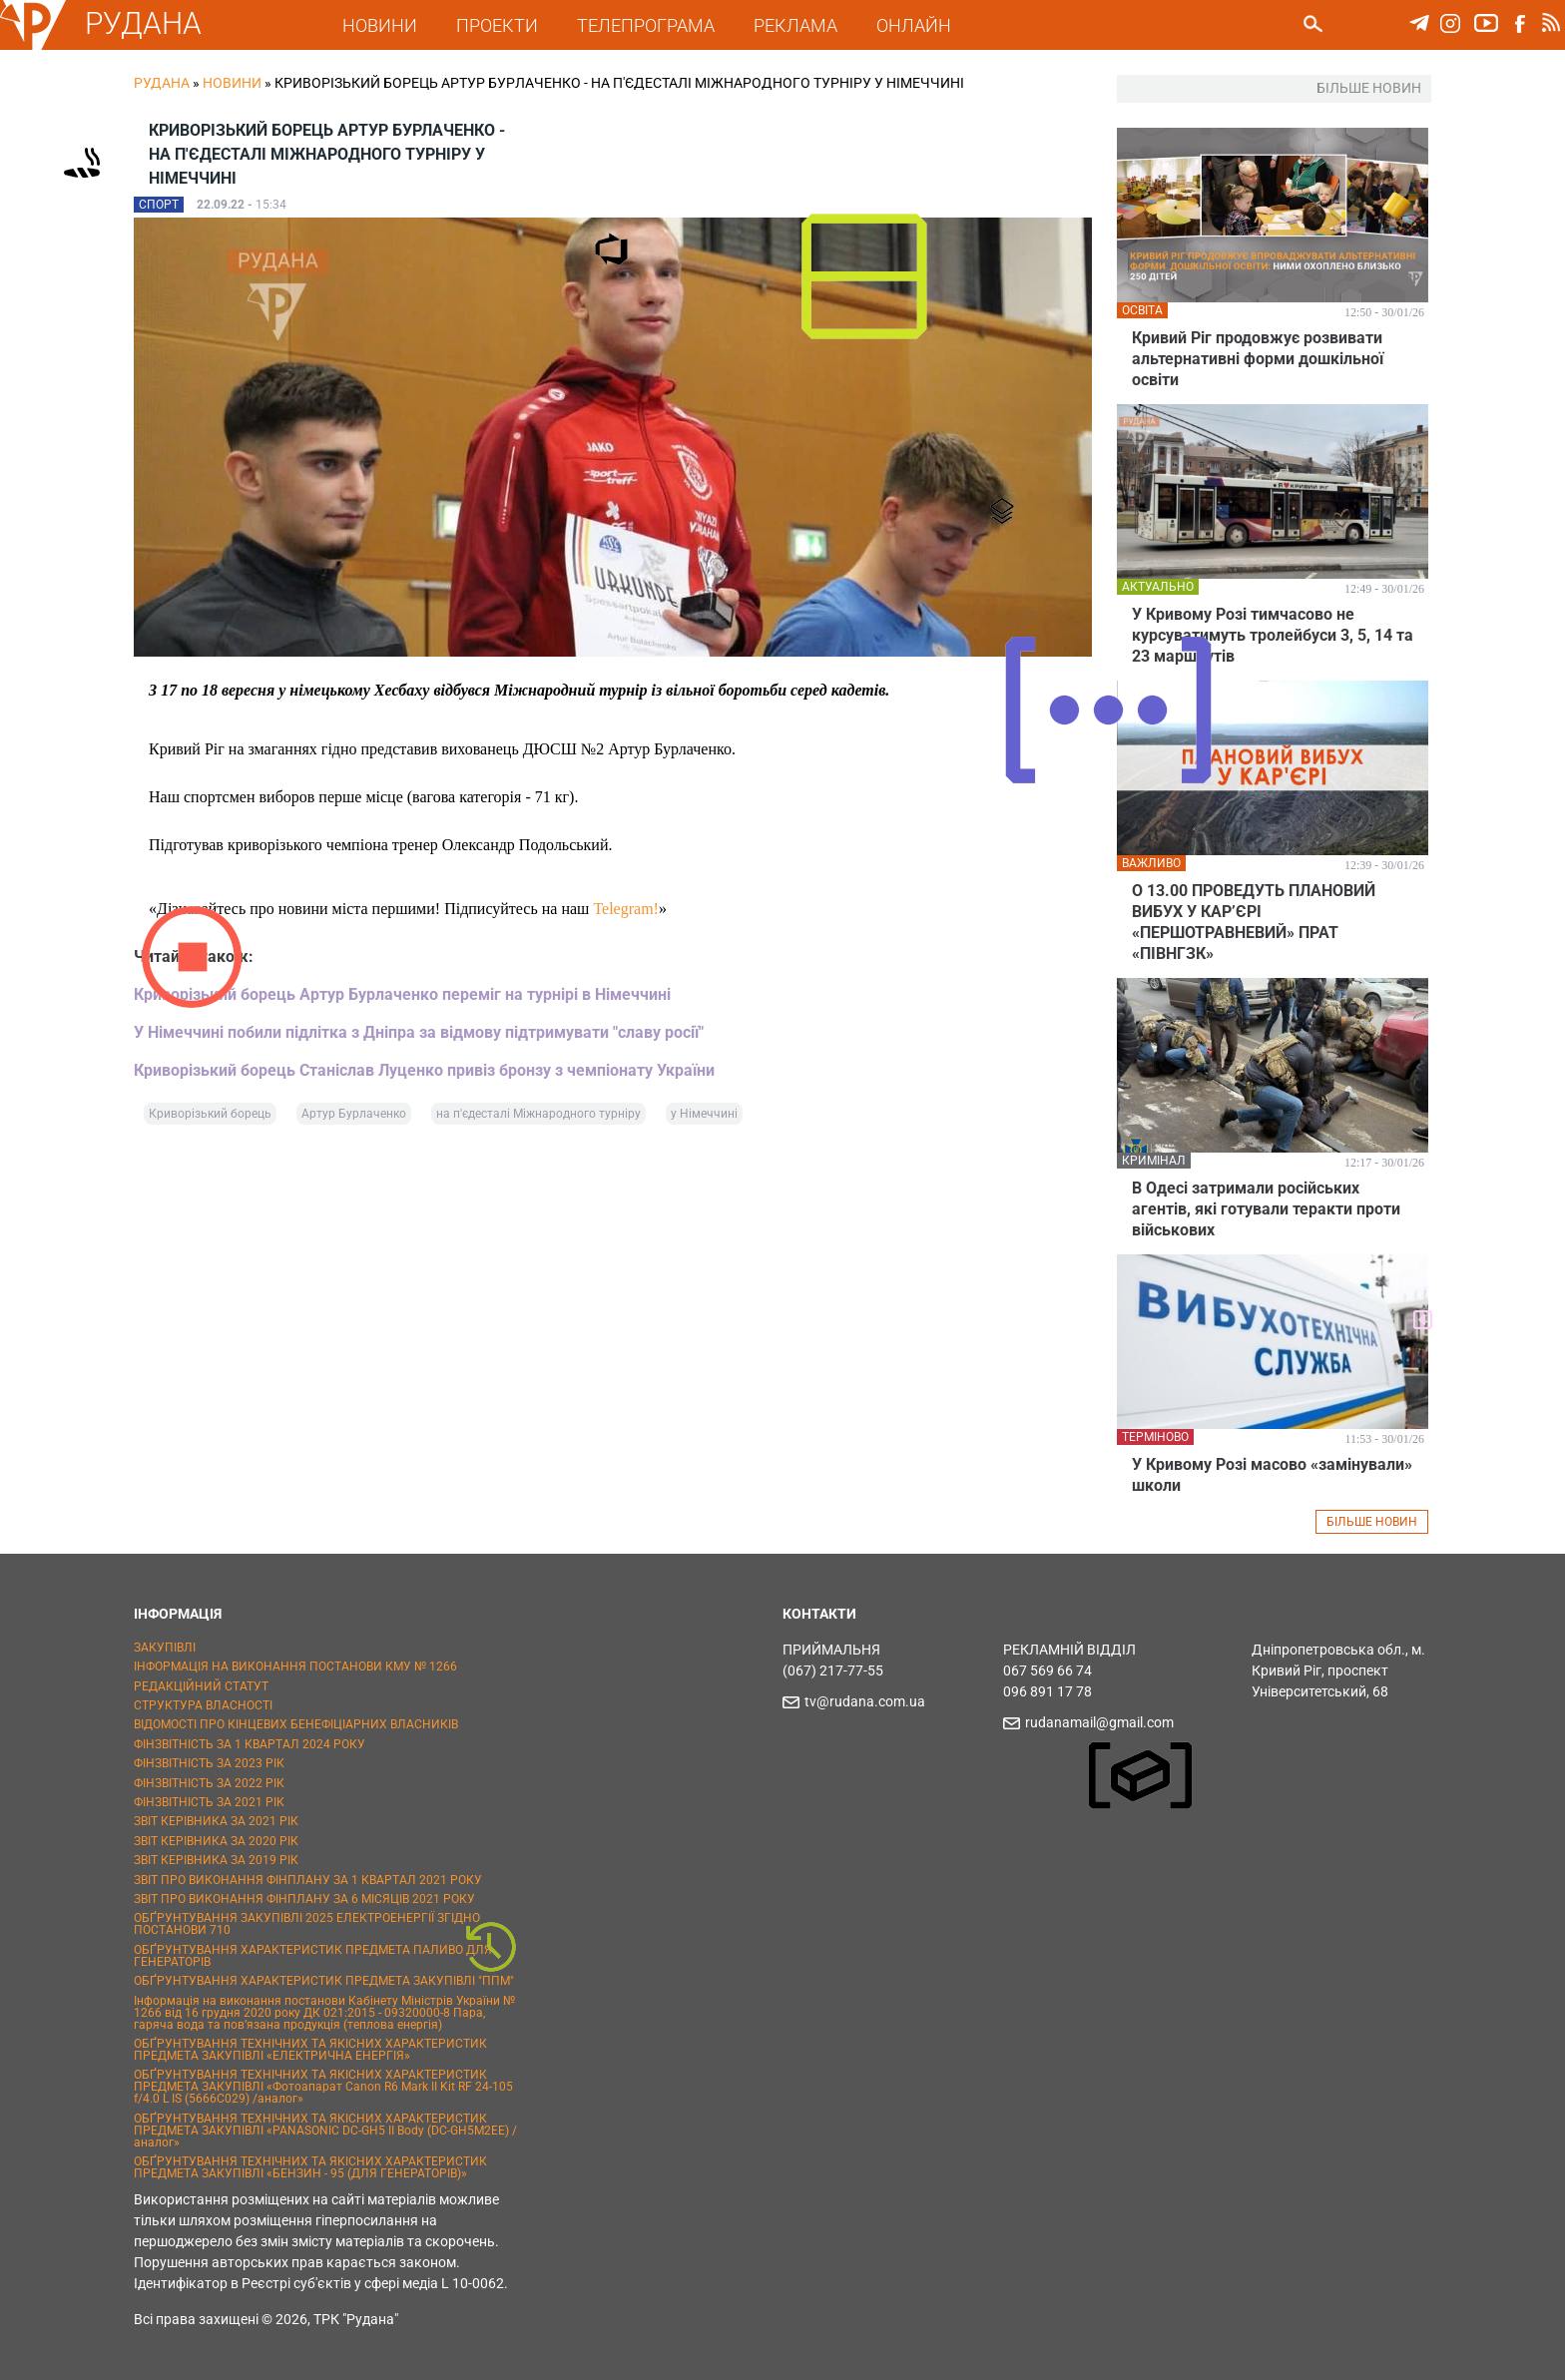 This screenshot has height=2380, width=1565. Describe the element at coordinates (1002, 511) in the screenshot. I see `toggle layer visibility in editor` at that location.